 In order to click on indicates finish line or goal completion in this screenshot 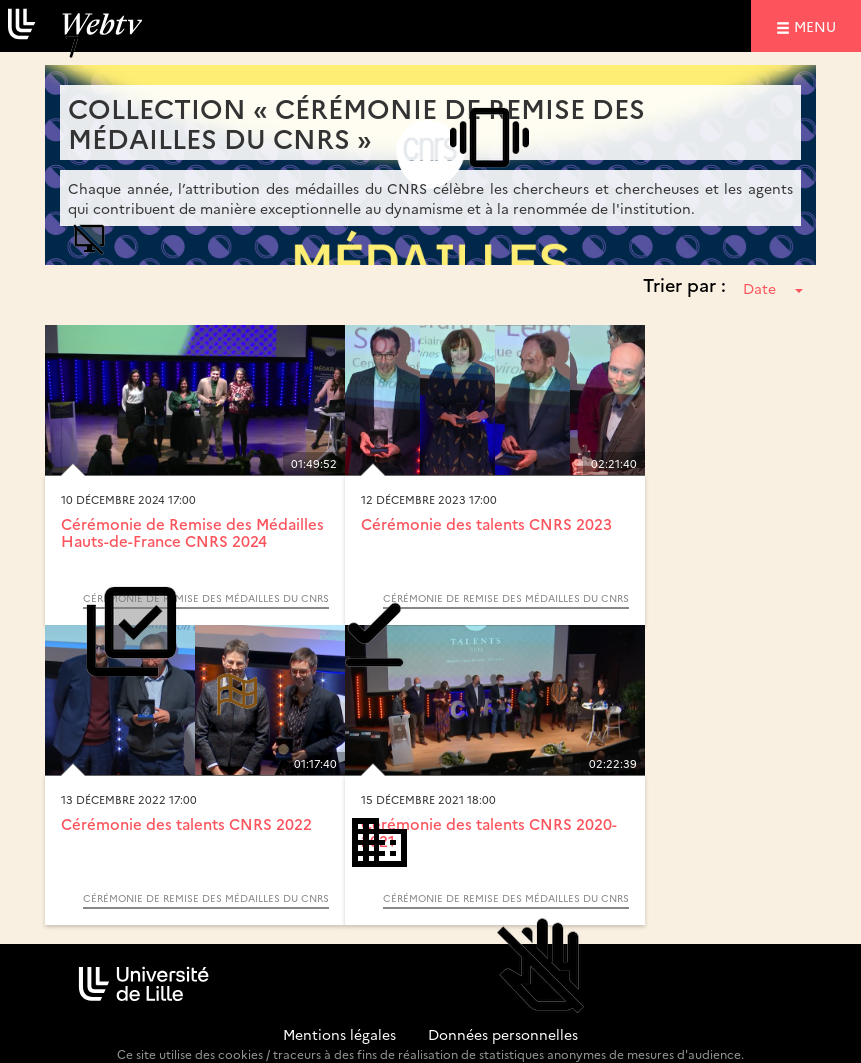, I will do `click(235, 693)`.